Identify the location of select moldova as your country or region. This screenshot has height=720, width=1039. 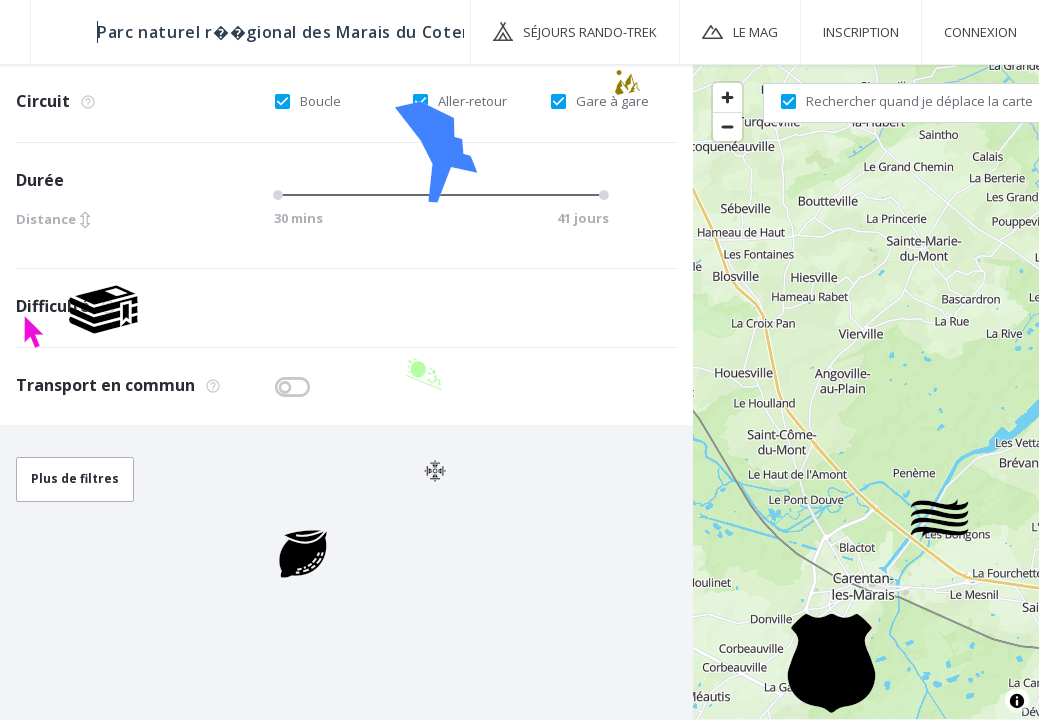
(436, 152).